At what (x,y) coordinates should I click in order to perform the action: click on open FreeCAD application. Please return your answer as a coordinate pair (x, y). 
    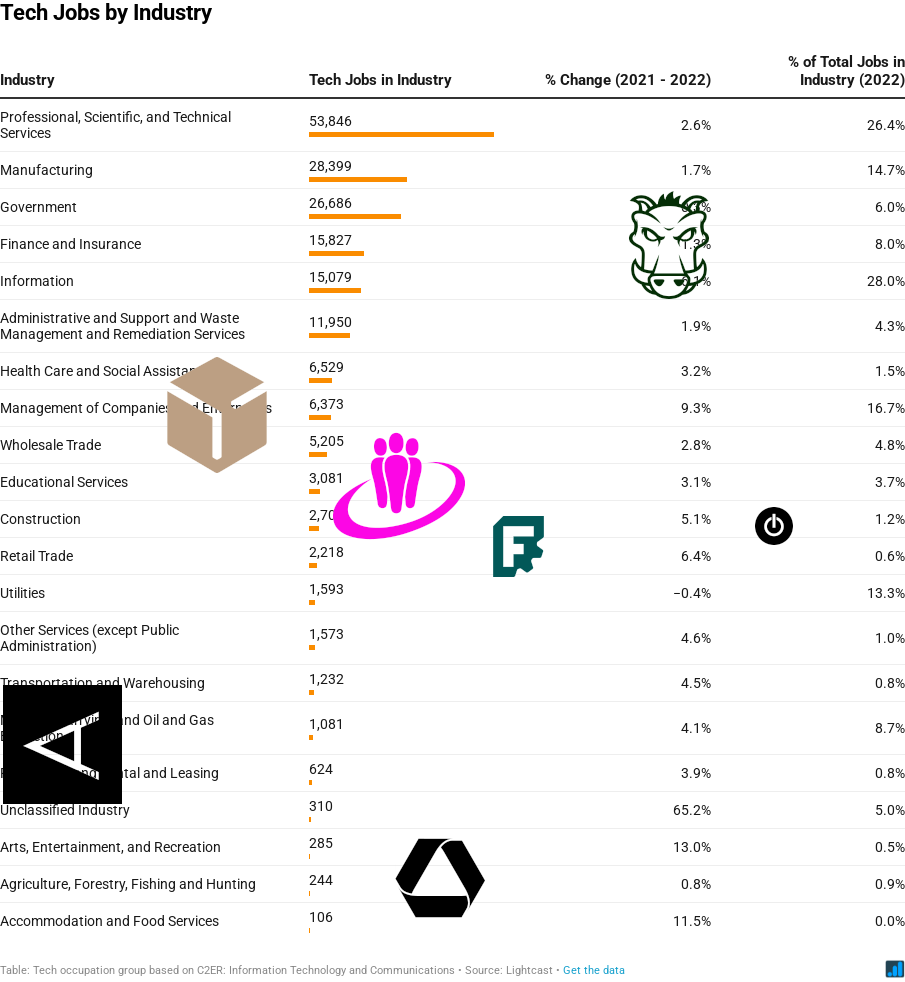
    Looking at the image, I should click on (518, 546).